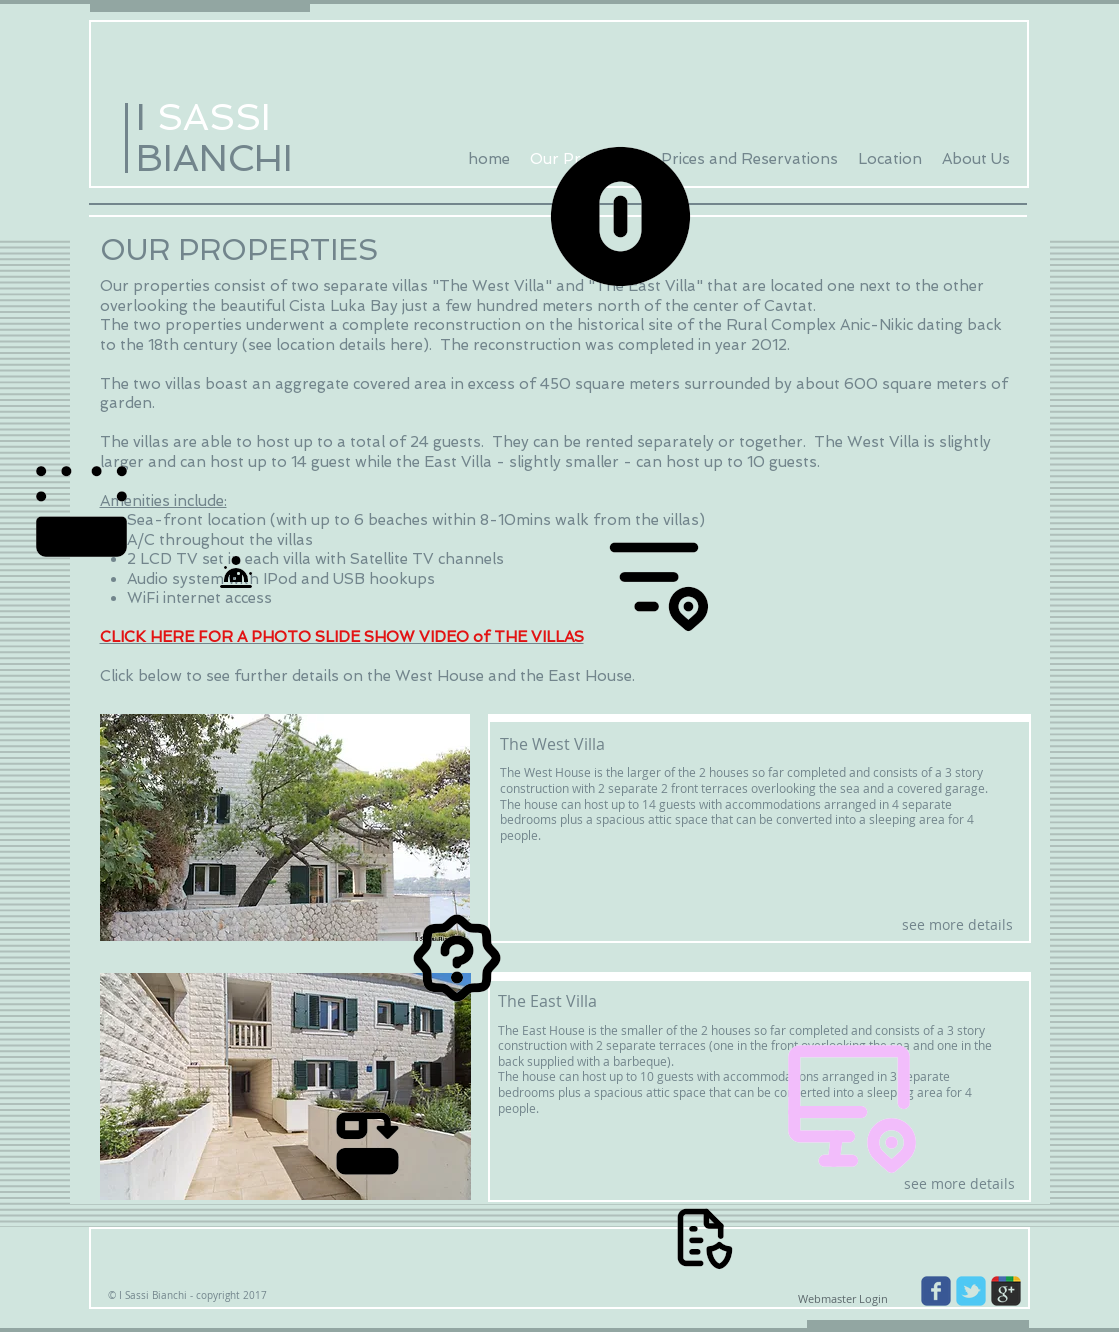 The image size is (1119, 1332). Describe the element at coordinates (457, 958) in the screenshot. I see `access help or FAQ section` at that location.